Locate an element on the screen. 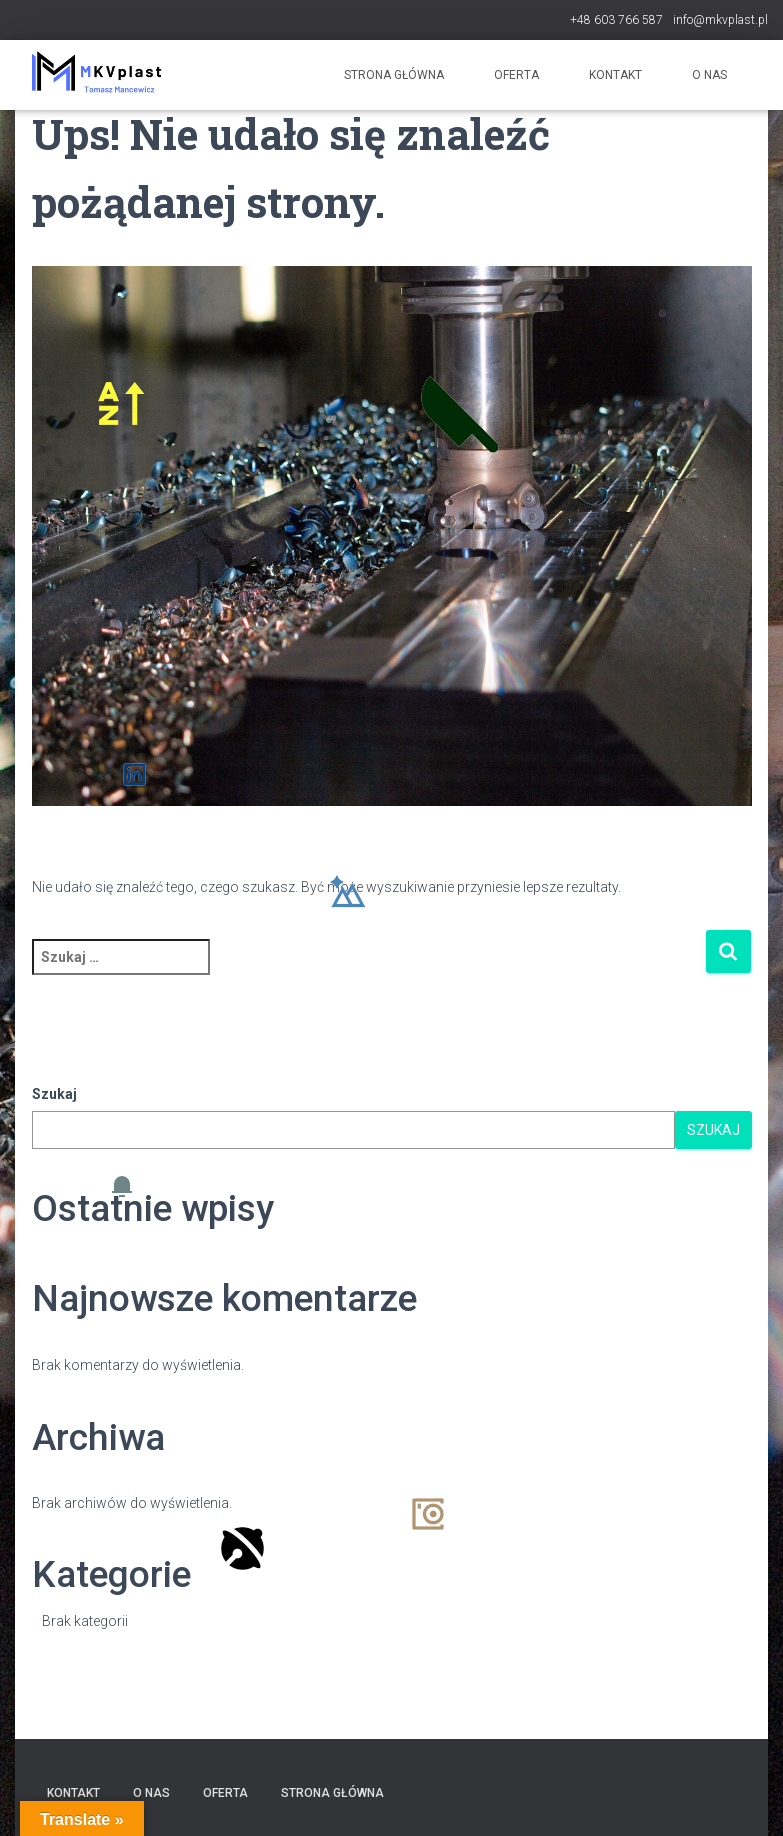 Image resolution: width=783 pixels, height=1836 pixels. sort items alphabetically in descending order (Z to A) is located at coordinates (120, 403).